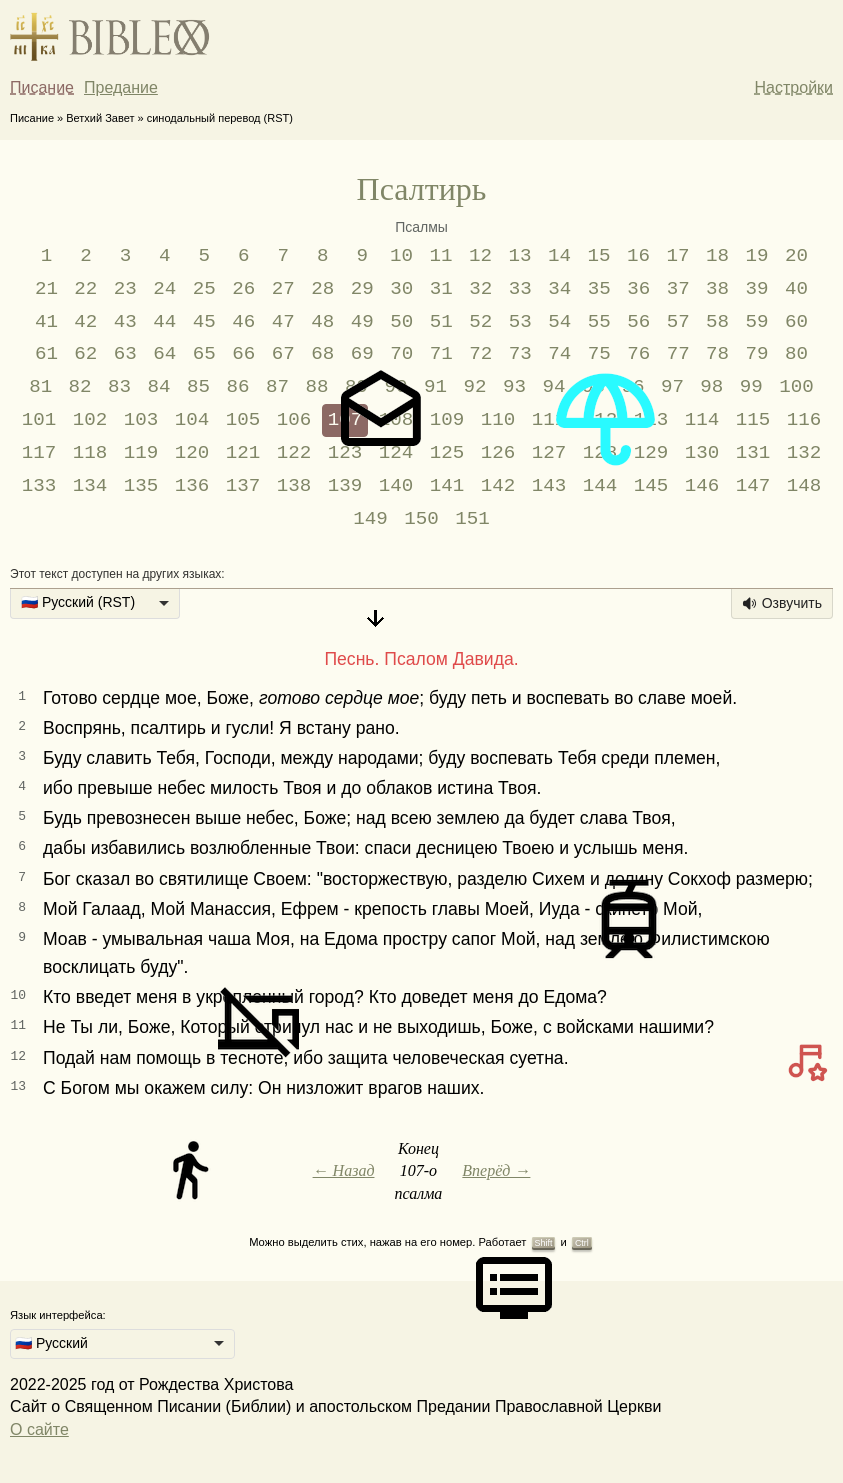 The height and width of the screenshot is (1483, 843). Describe the element at coordinates (381, 414) in the screenshot. I see `view draft messages` at that location.